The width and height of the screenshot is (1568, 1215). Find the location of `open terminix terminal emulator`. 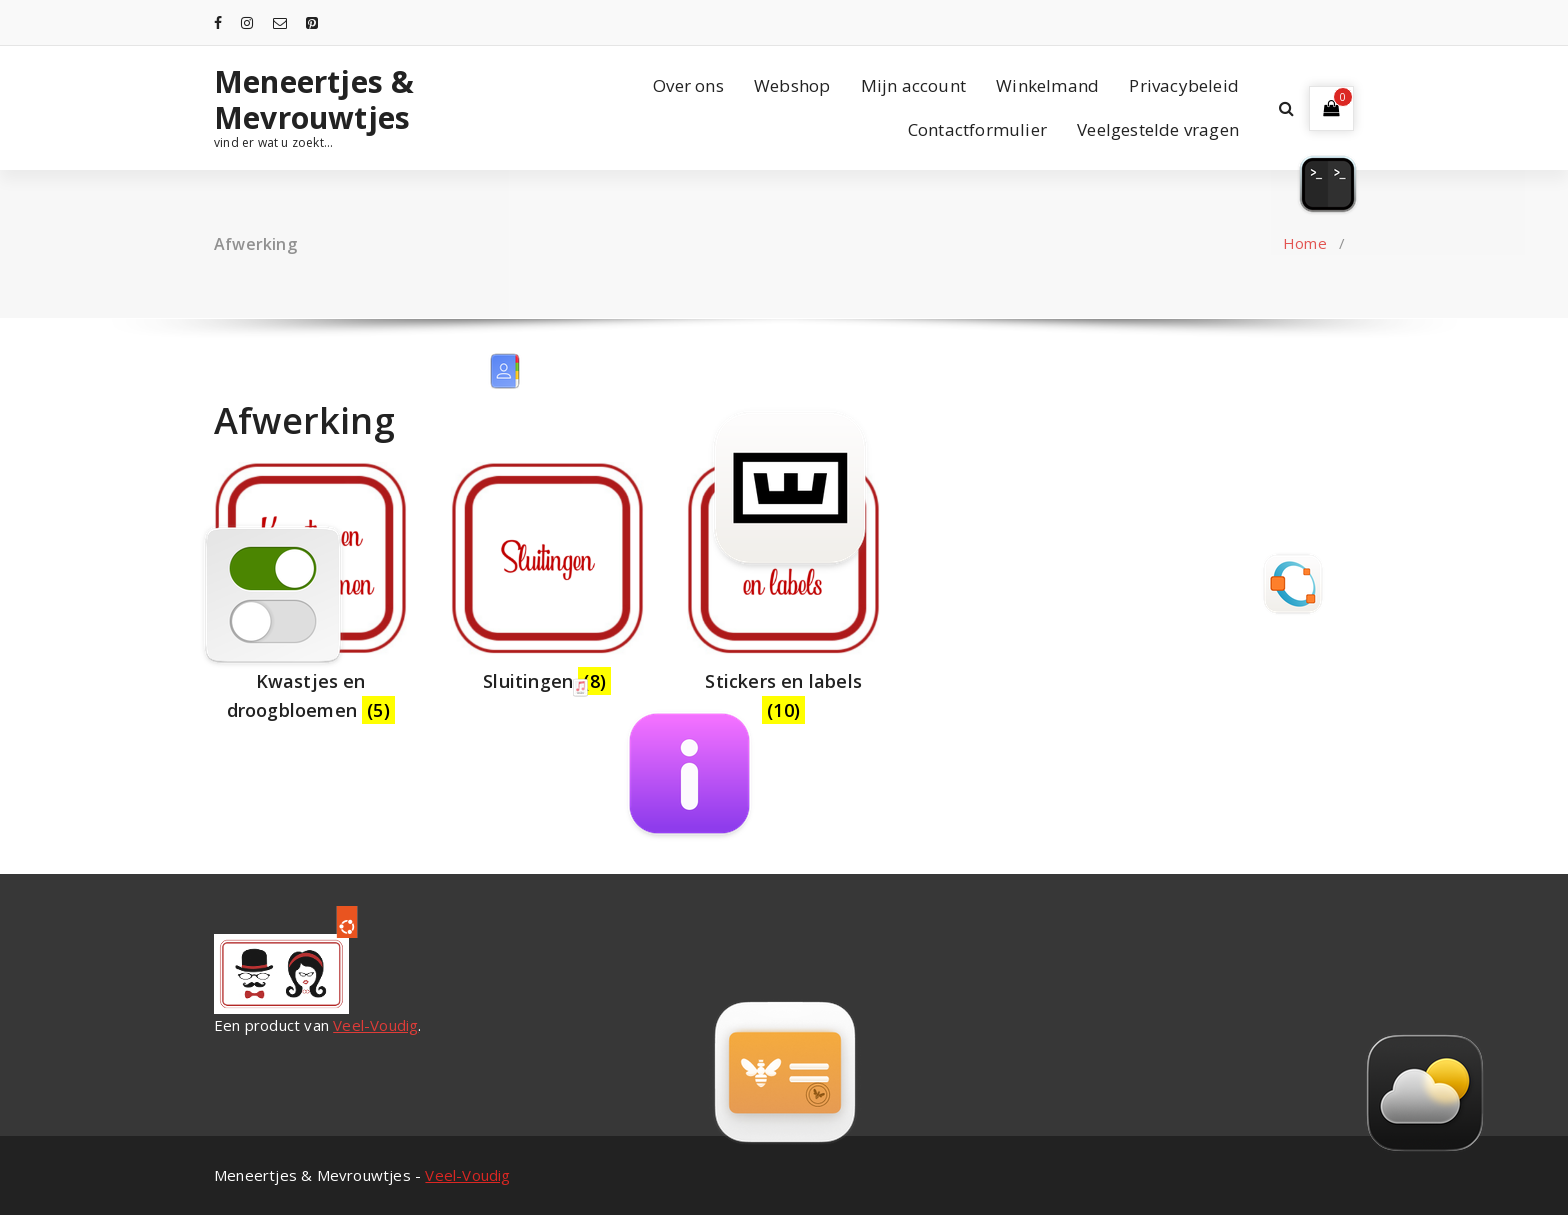

open terminix terminal emulator is located at coordinates (1328, 184).